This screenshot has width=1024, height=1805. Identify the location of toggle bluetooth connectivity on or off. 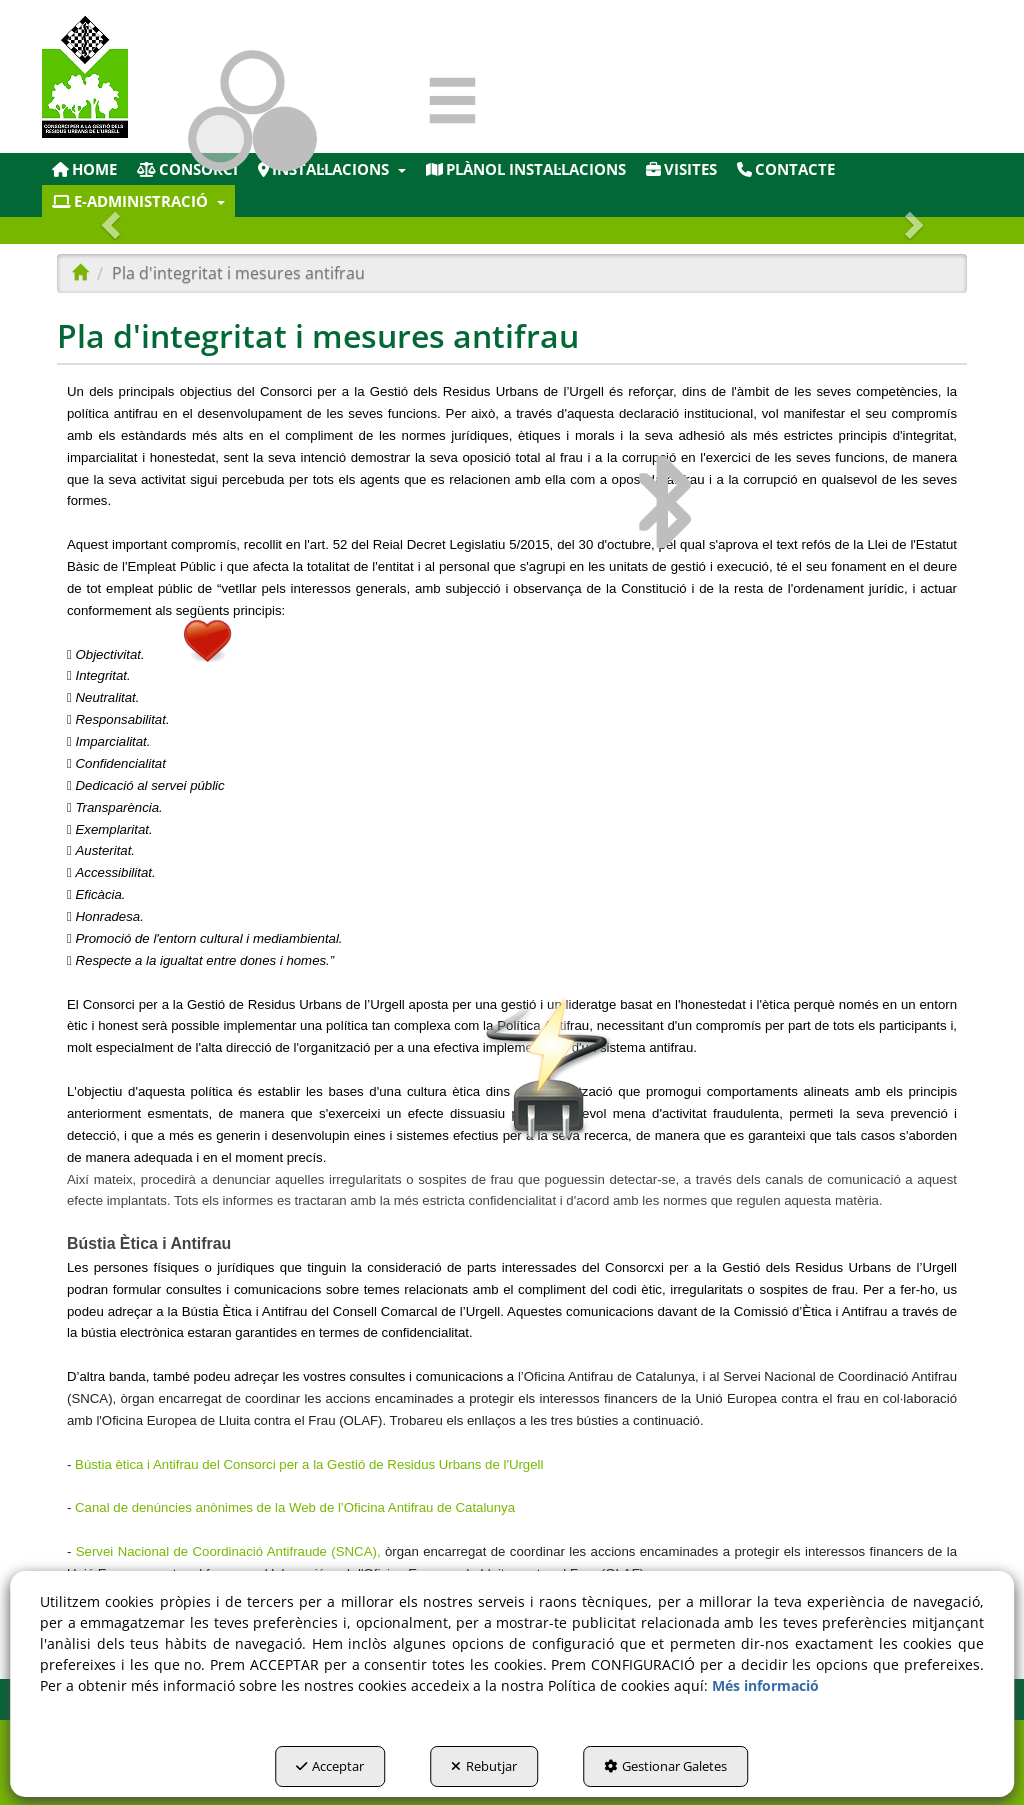
(668, 502).